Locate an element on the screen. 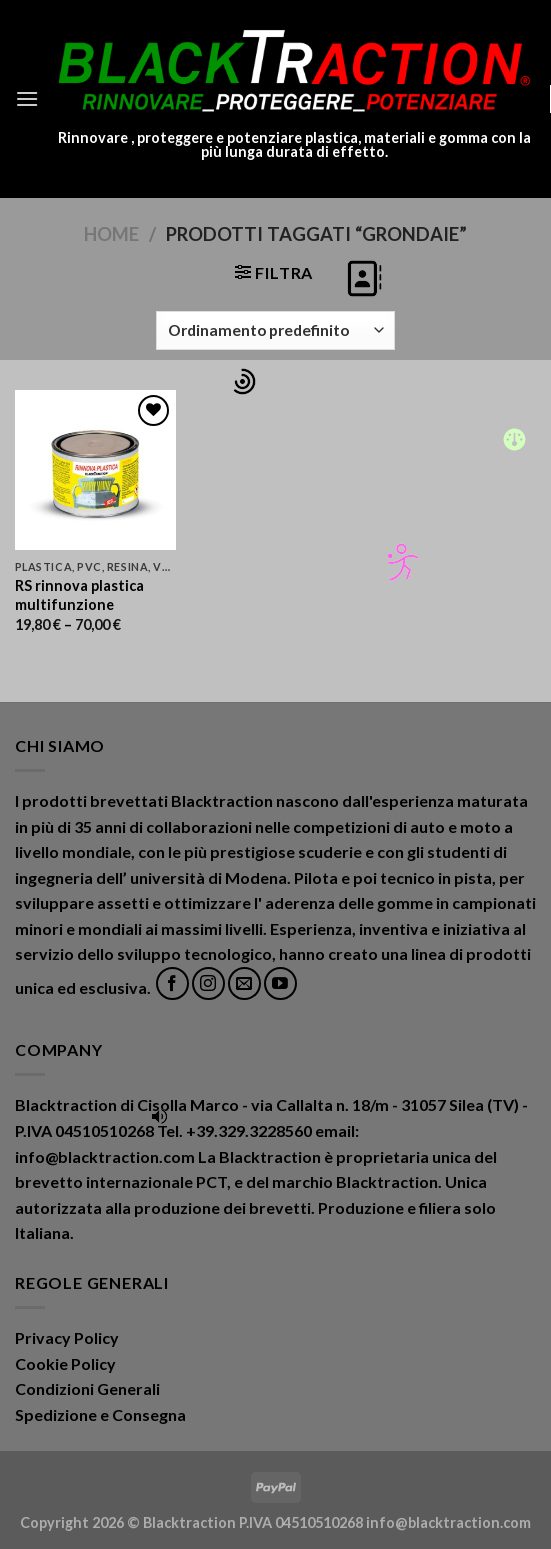 Image resolution: width=551 pixels, height=1549 pixels. increase or unmute audio volume is located at coordinates (159, 1116).